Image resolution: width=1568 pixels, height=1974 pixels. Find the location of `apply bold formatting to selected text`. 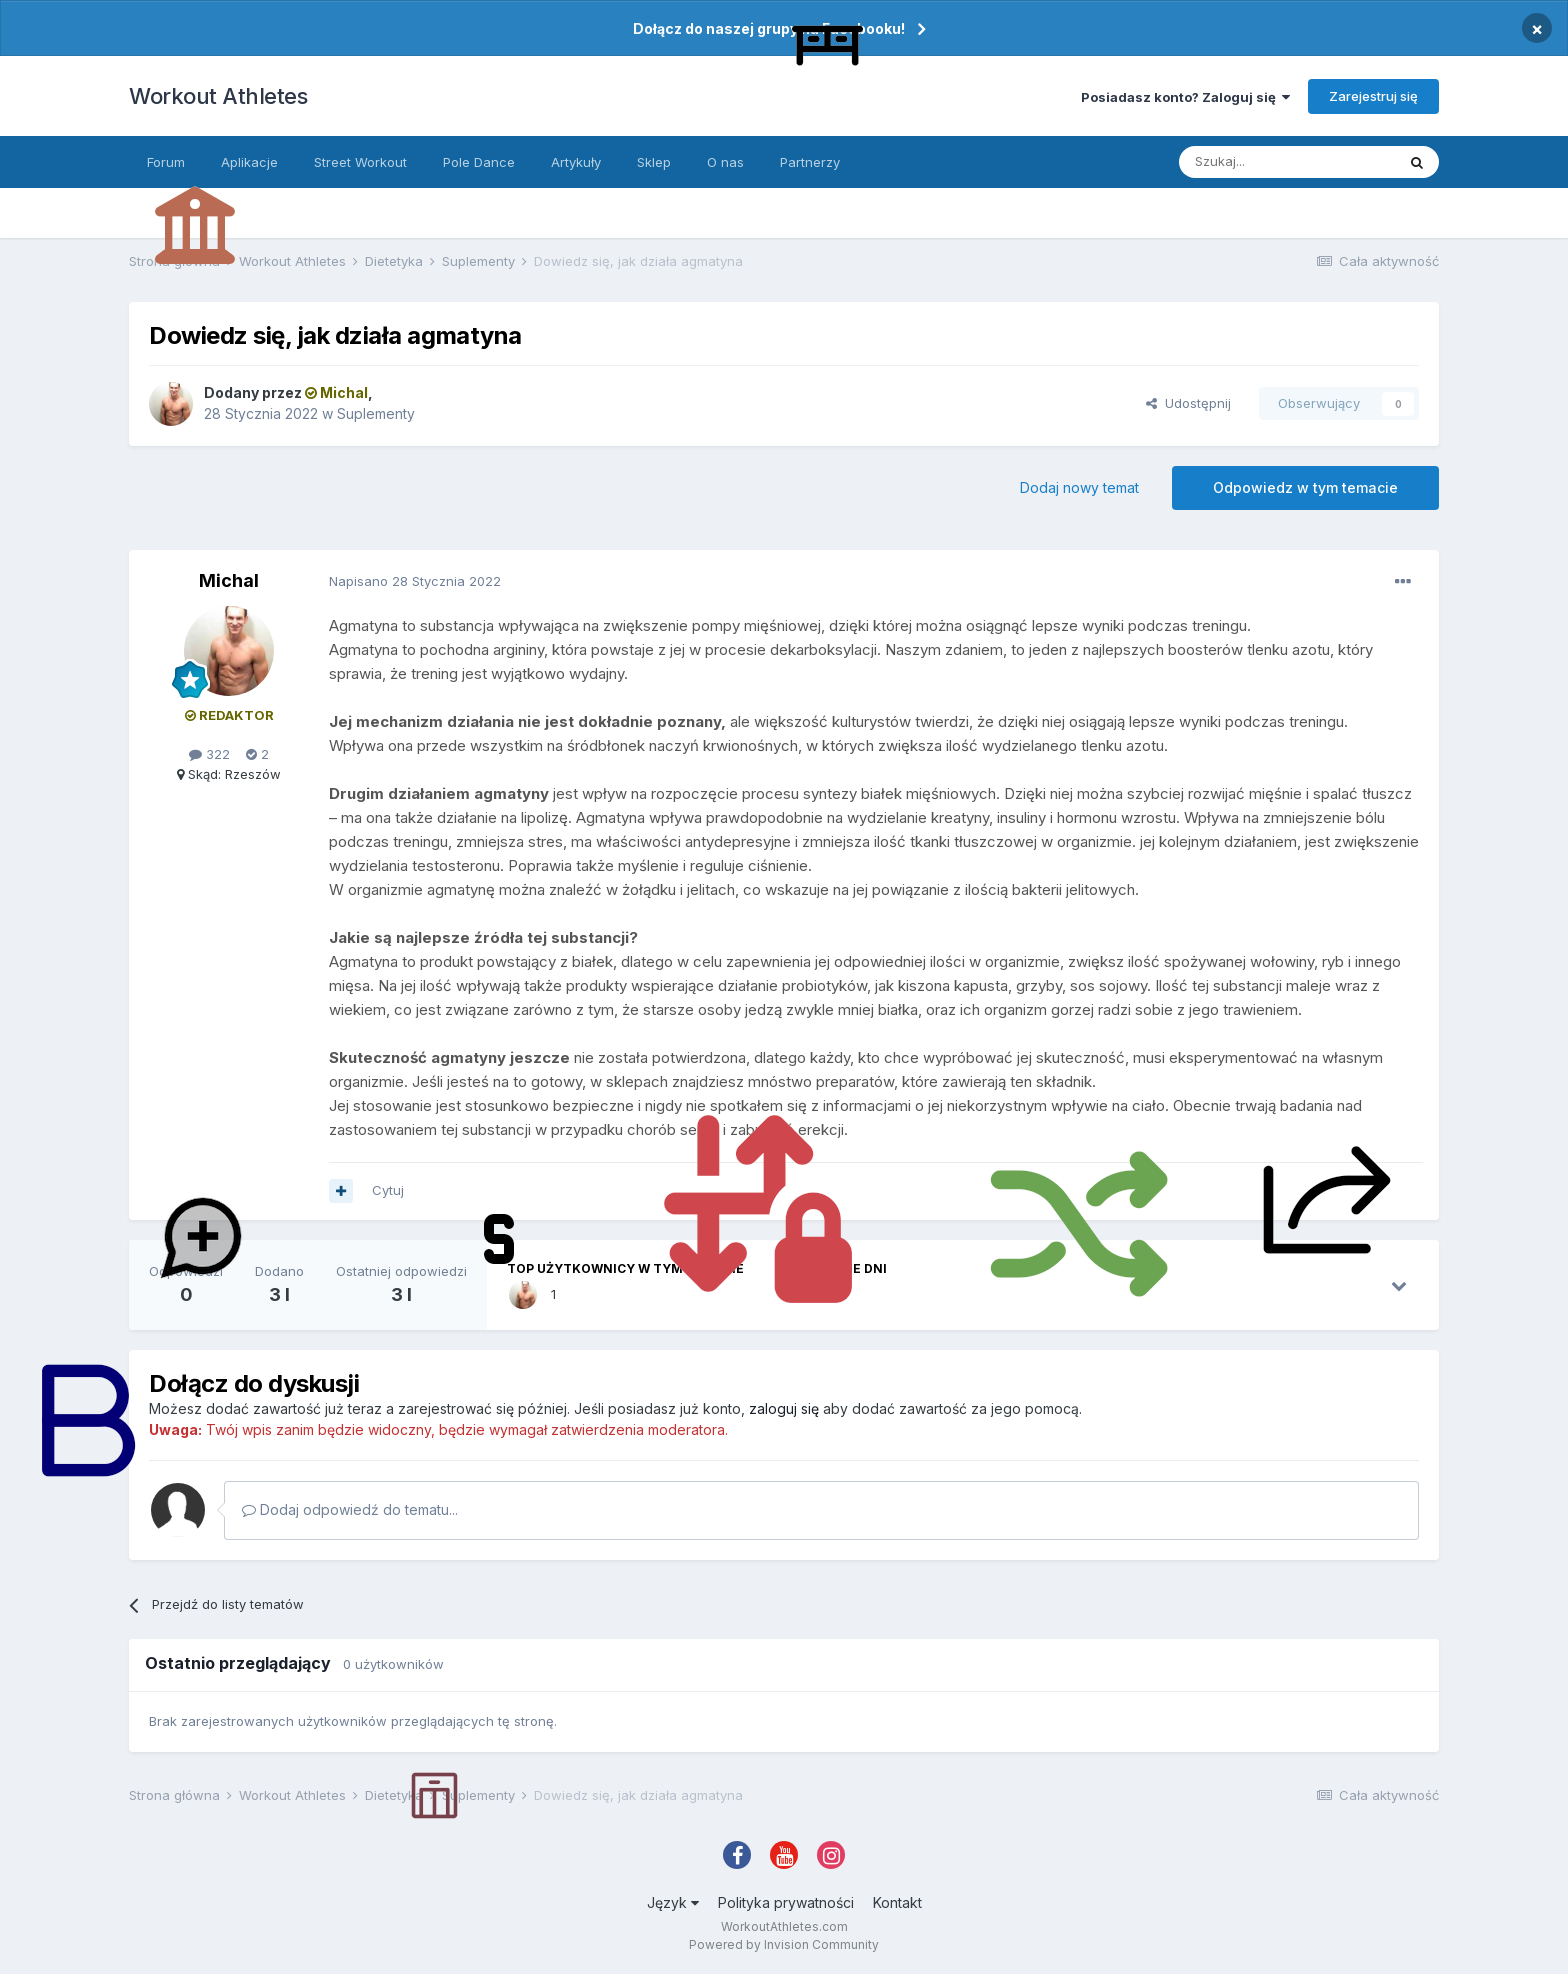

apply bold formatting to selected text is located at coordinates (85, 1420).